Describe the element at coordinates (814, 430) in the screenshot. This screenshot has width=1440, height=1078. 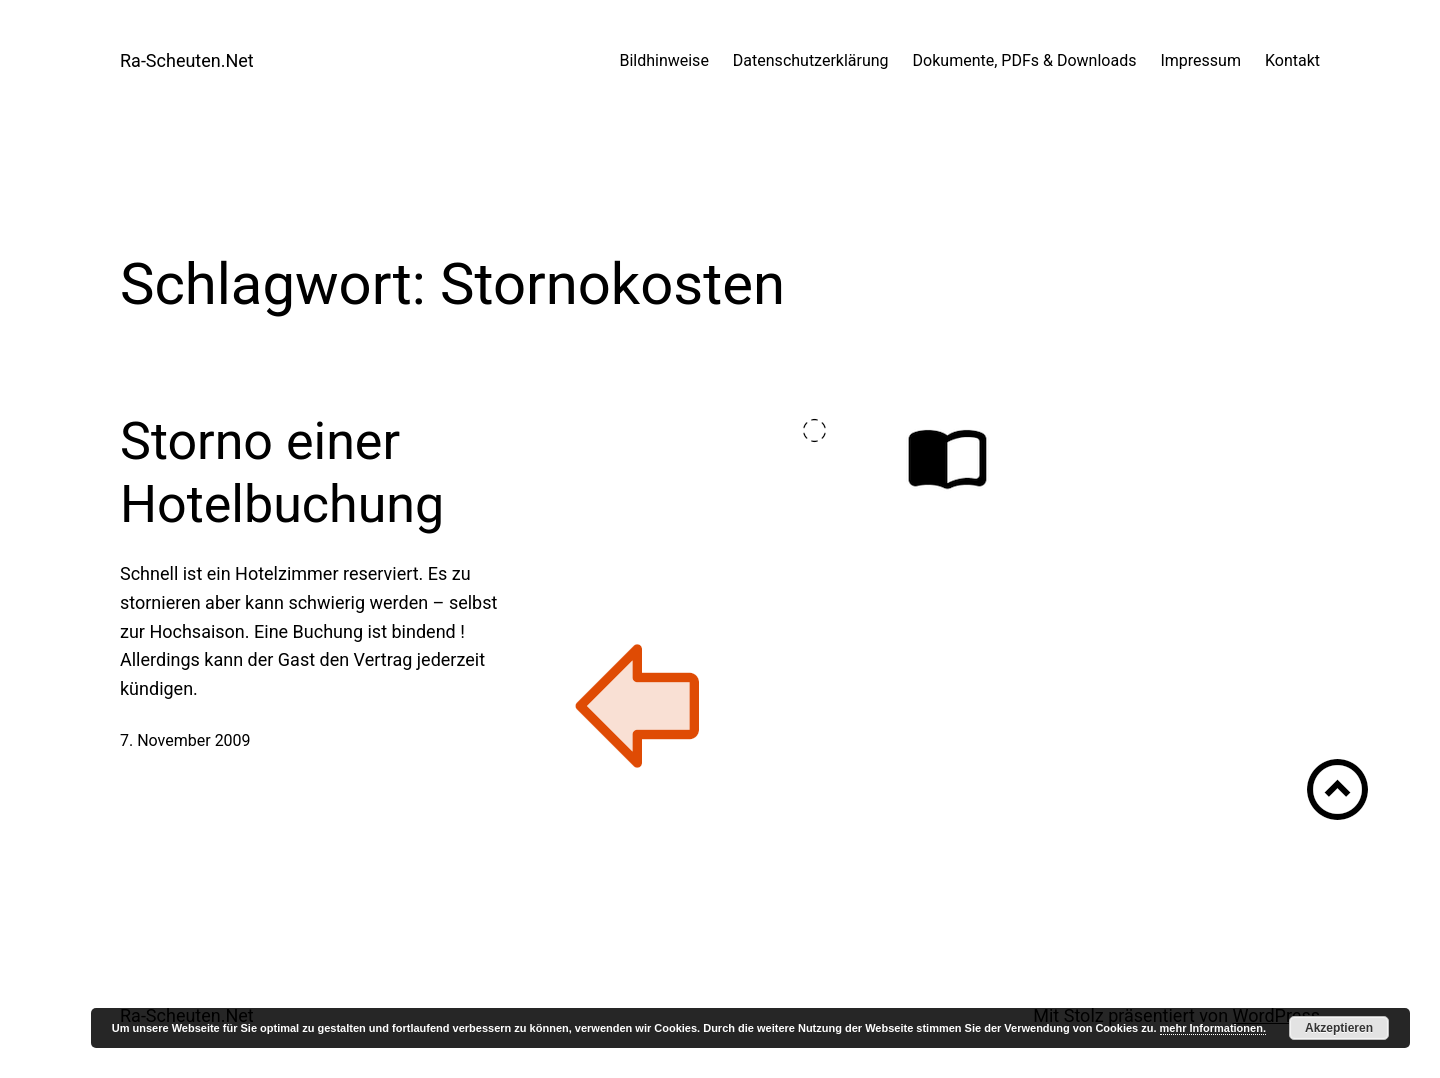
I see `indicates loading or processing in progress` at that location.